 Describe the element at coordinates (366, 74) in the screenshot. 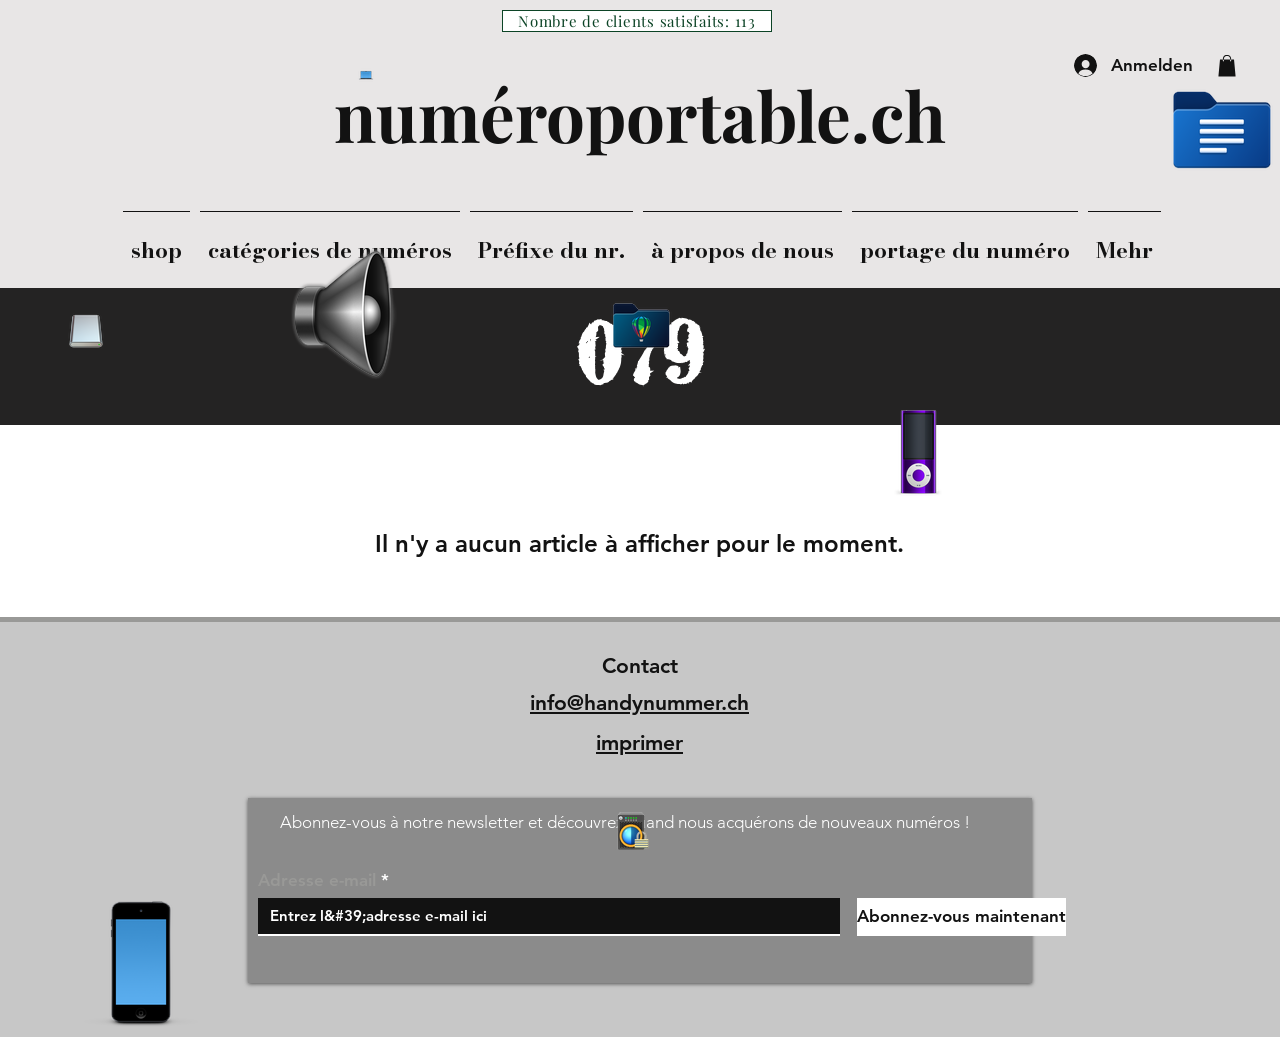

I see `indicates this macbook air in system settings` at that location.